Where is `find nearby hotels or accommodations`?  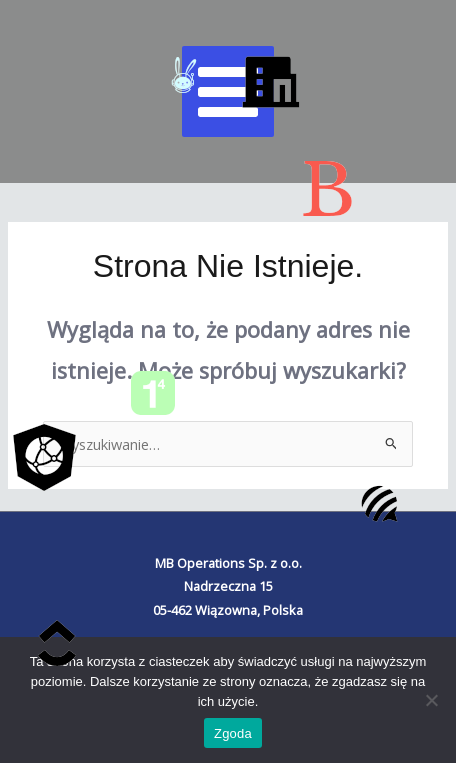
find nearby hotels or accommodations is located at coordinates (271, 82).